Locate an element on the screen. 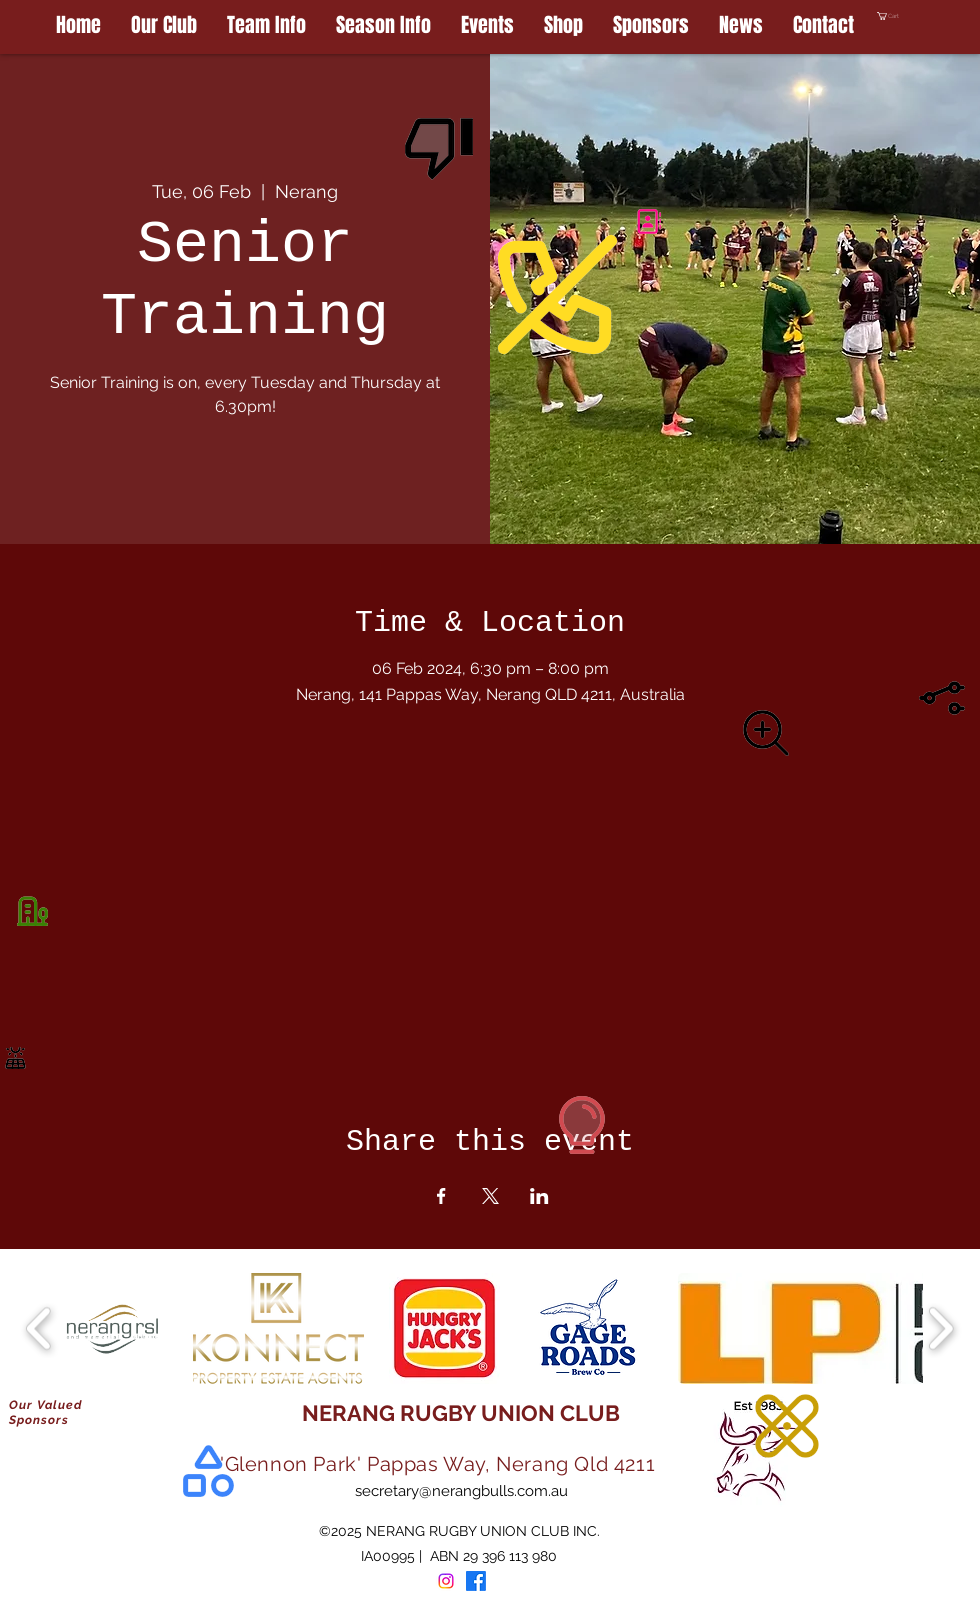 This screenshot has width=980, height=1602. view property listings is located at coordinates (32, 910).